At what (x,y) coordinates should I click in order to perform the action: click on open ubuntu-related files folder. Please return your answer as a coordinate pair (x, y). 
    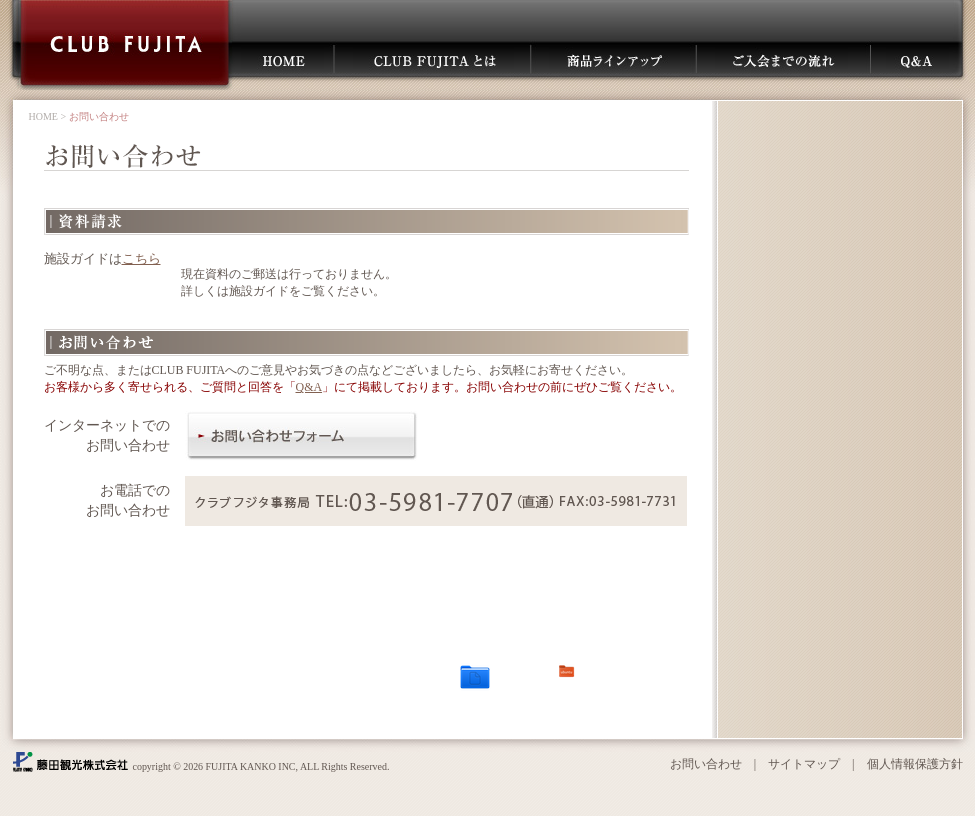
    Looking at the image, I should click on (566, 671).